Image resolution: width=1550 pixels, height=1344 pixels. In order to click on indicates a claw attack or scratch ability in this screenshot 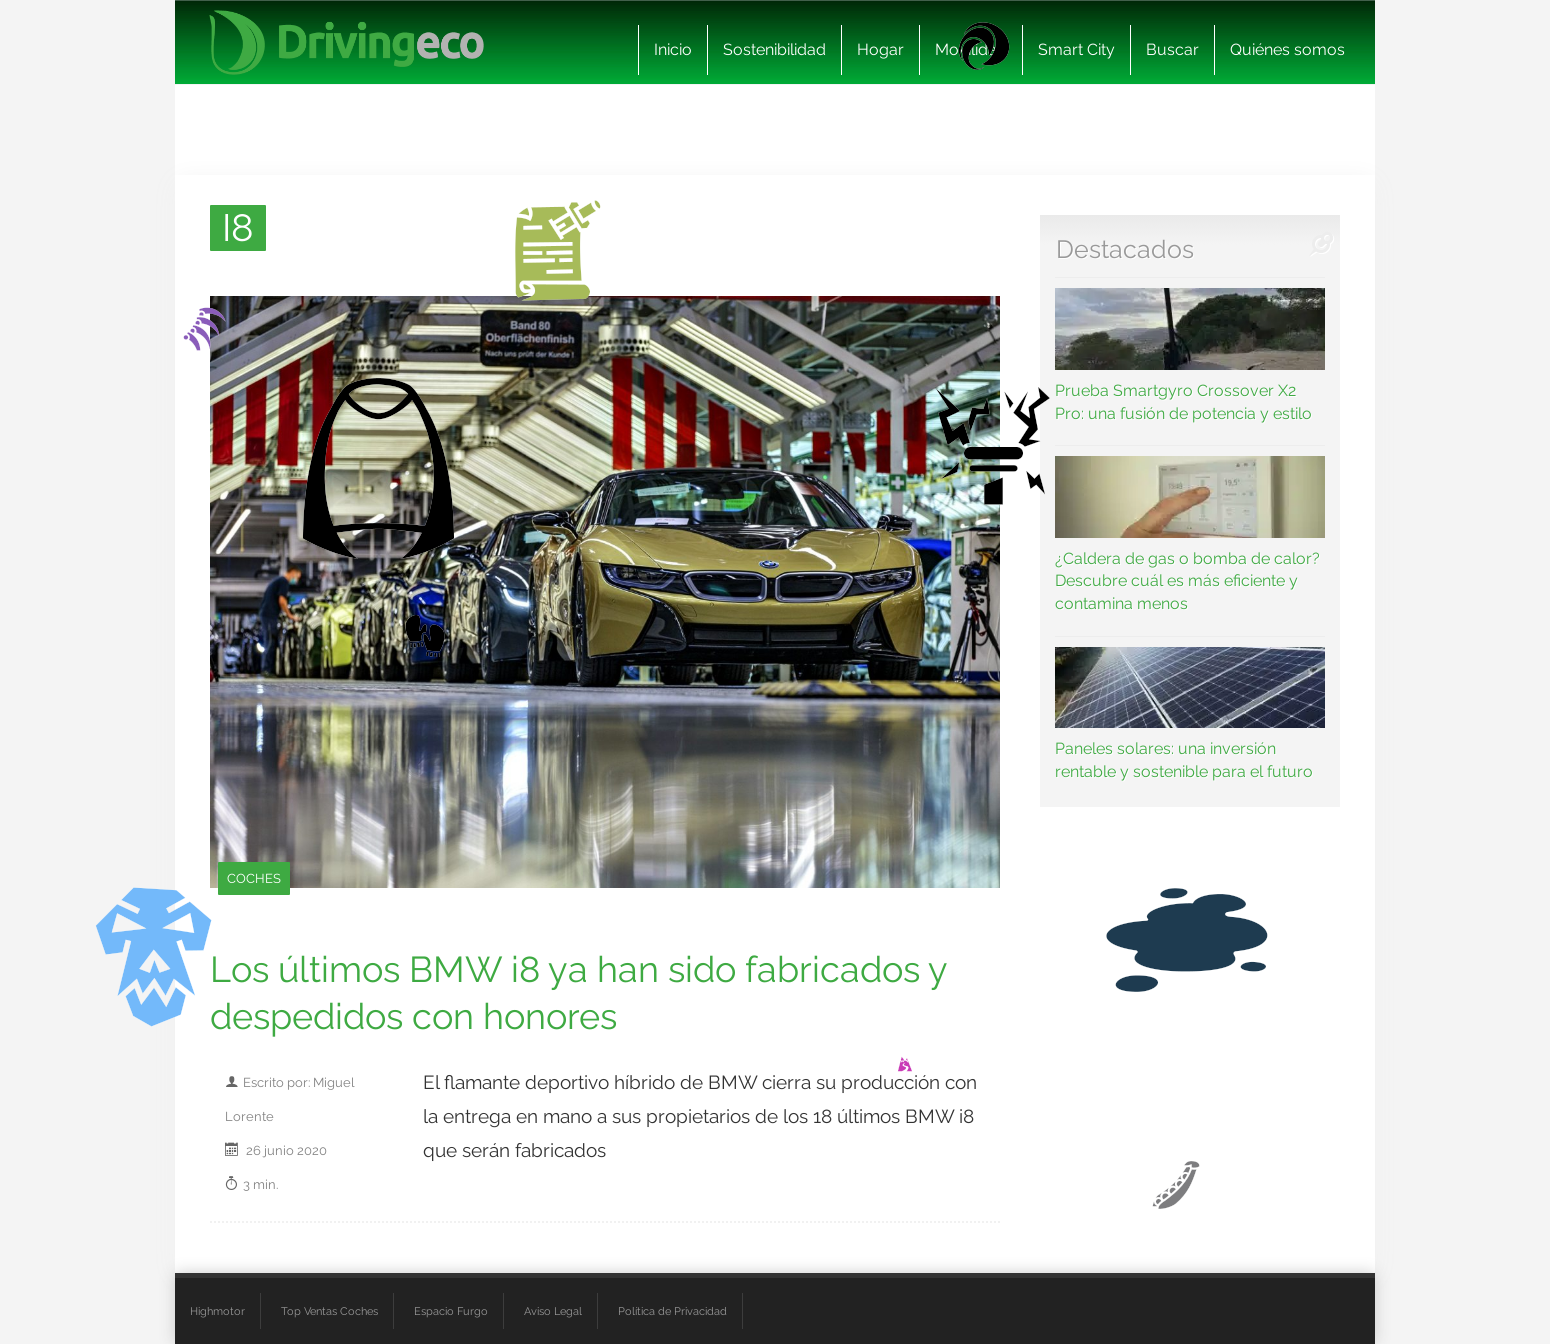, I will do `click(205, 329)`.